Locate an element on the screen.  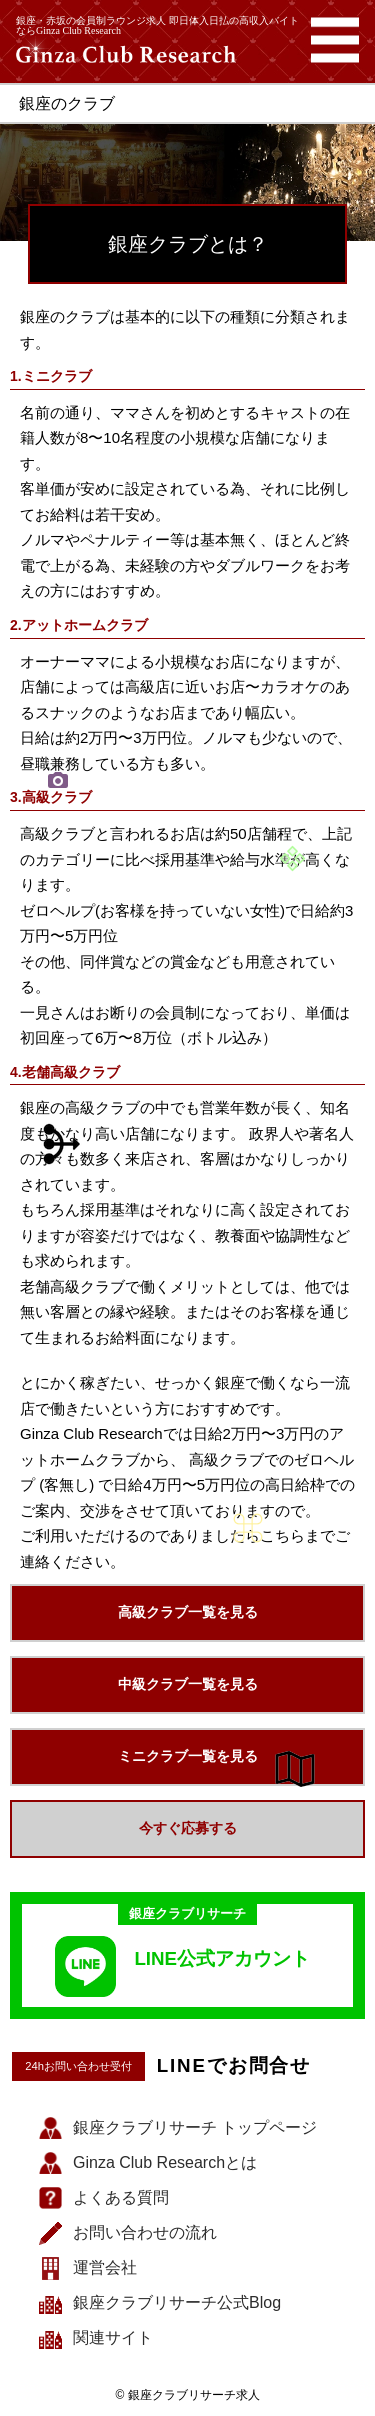
open map view is located at coordinates (295, 1769).